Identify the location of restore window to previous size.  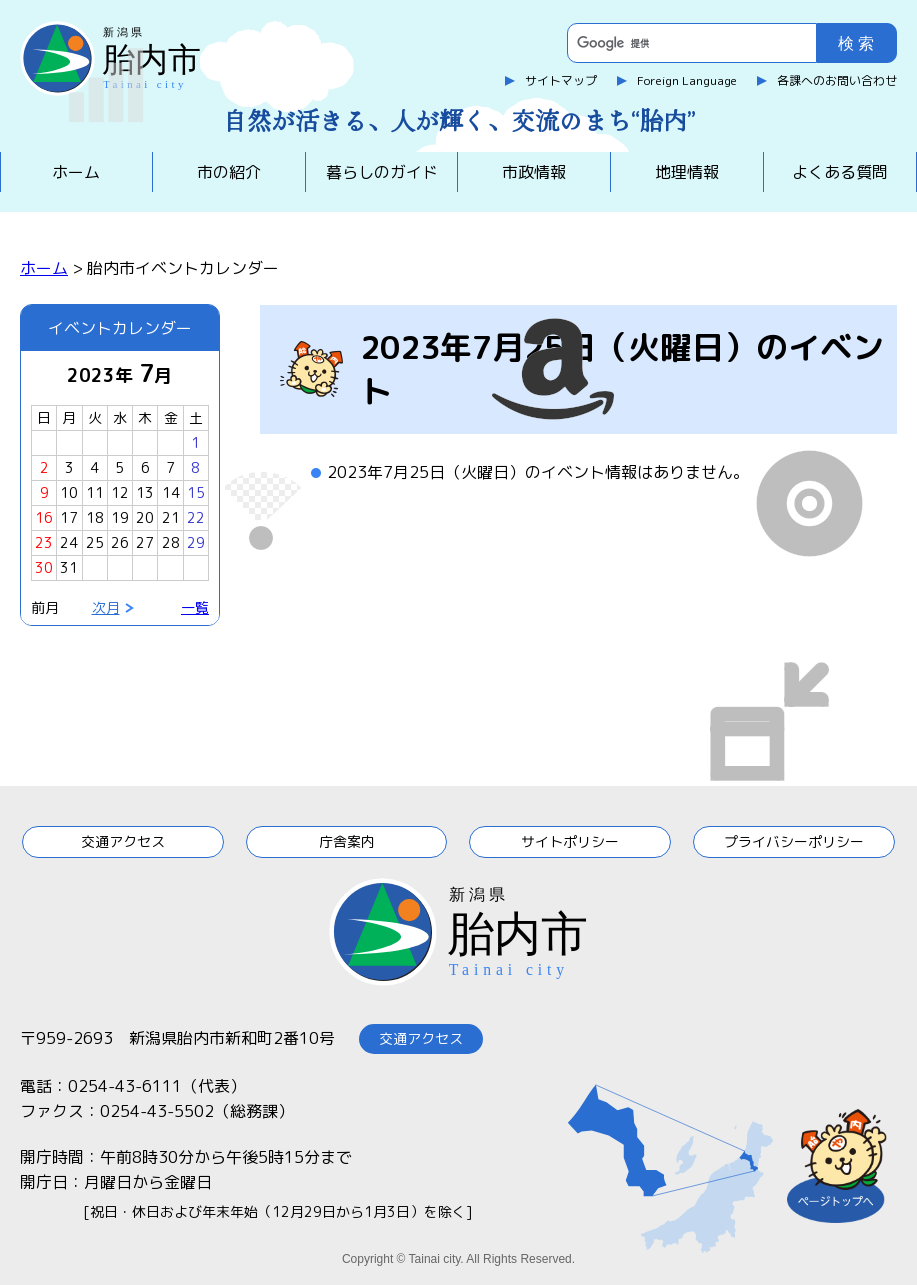
(769, 721).